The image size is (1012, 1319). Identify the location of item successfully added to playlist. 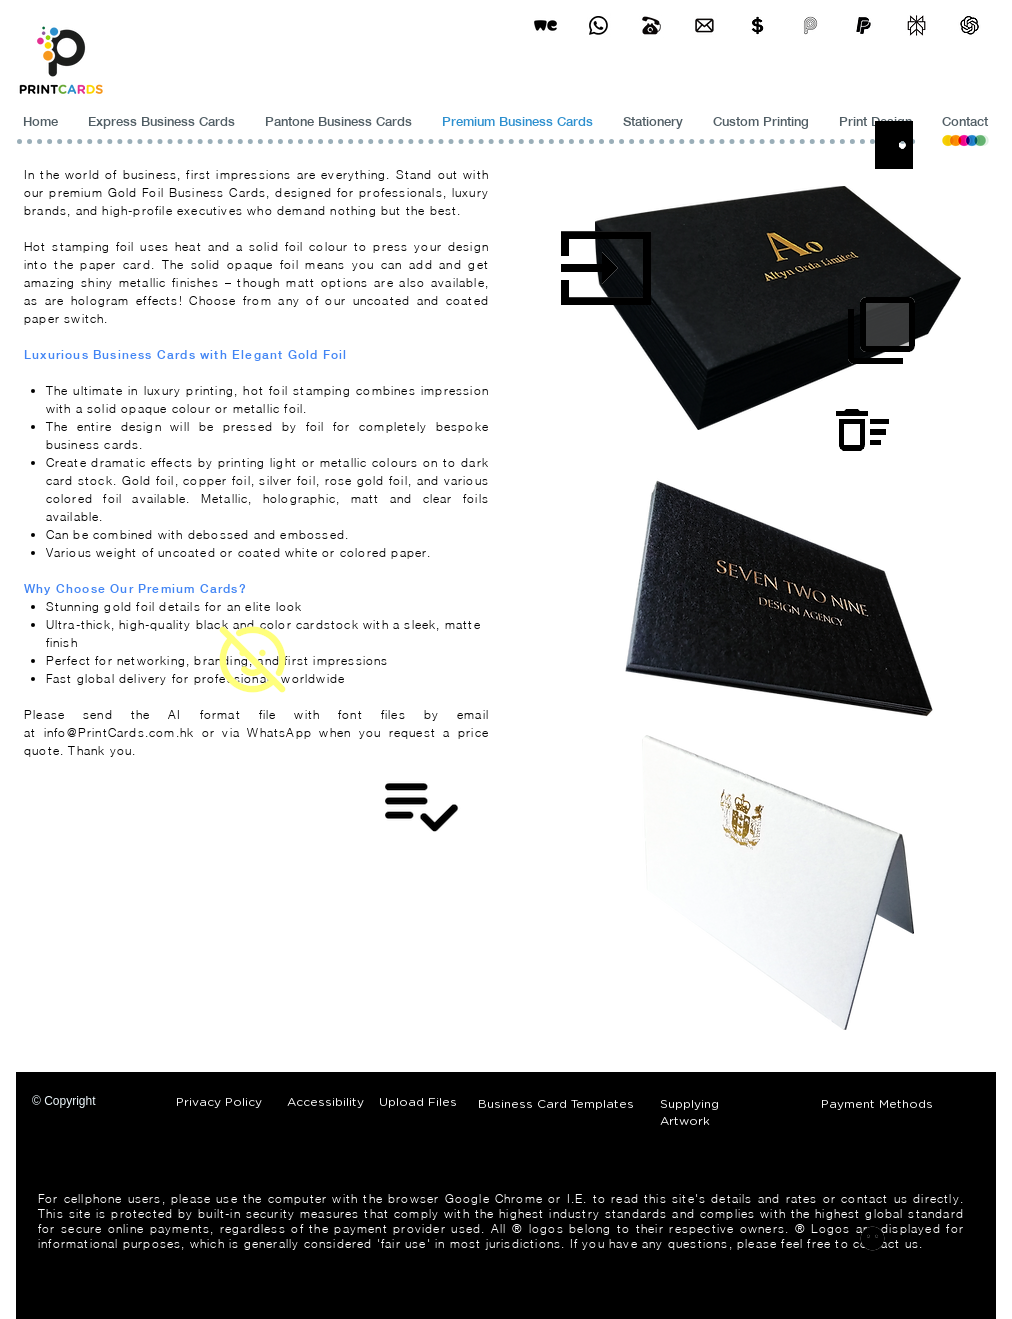
(420, 804).